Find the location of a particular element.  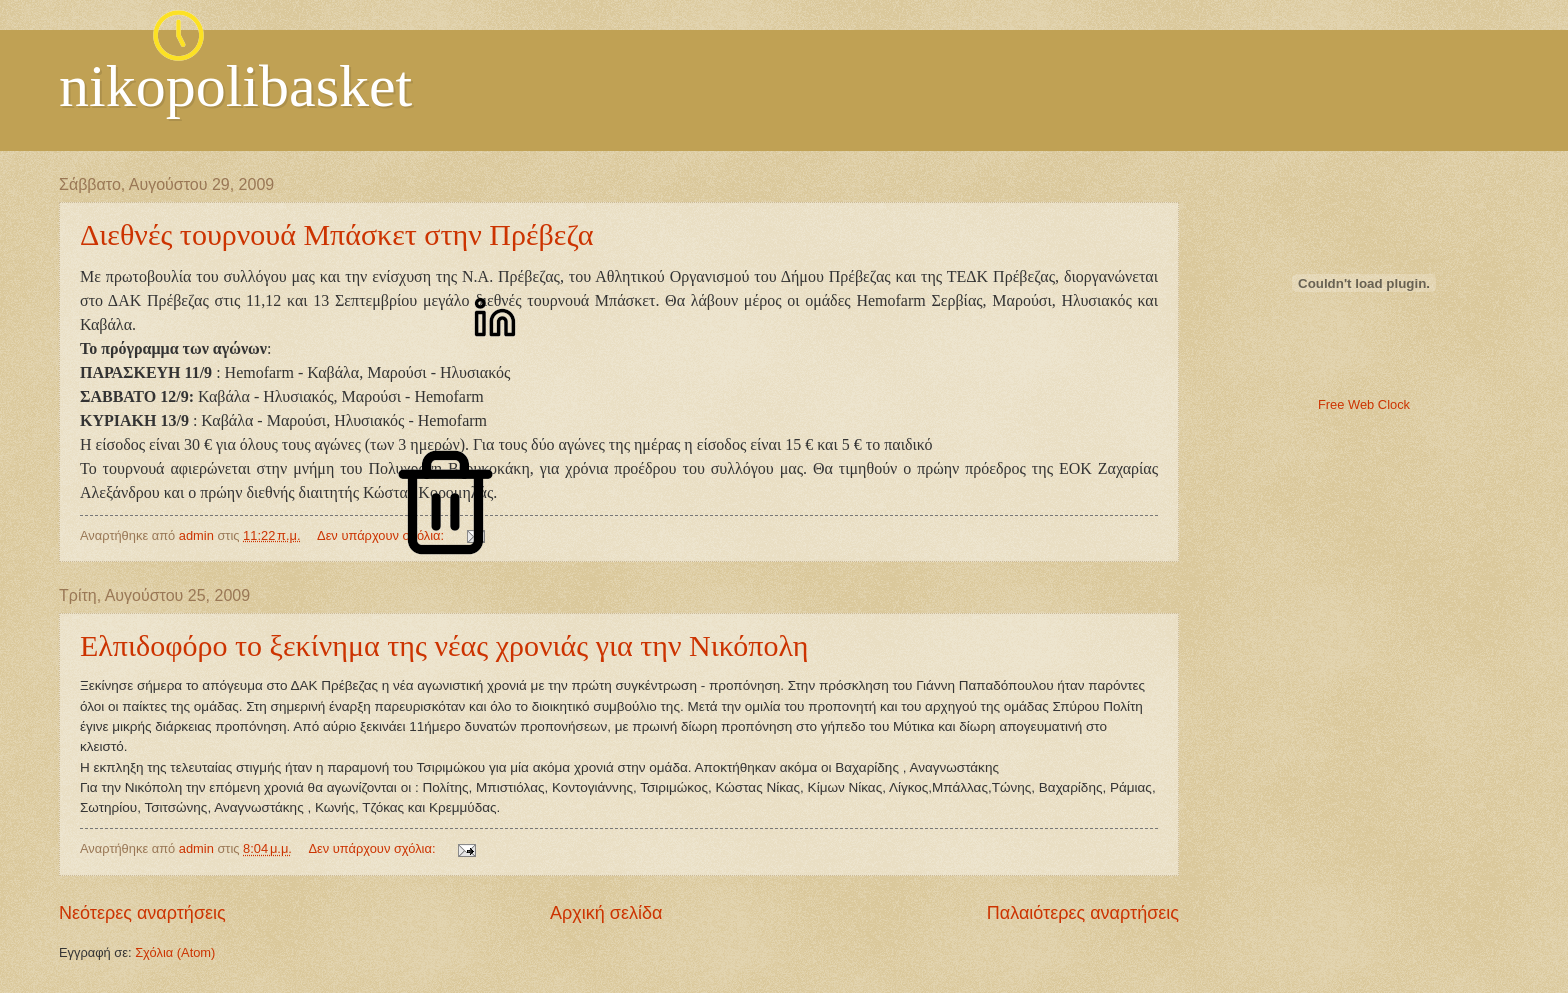

delete this item is located at coordinates (445, 502).